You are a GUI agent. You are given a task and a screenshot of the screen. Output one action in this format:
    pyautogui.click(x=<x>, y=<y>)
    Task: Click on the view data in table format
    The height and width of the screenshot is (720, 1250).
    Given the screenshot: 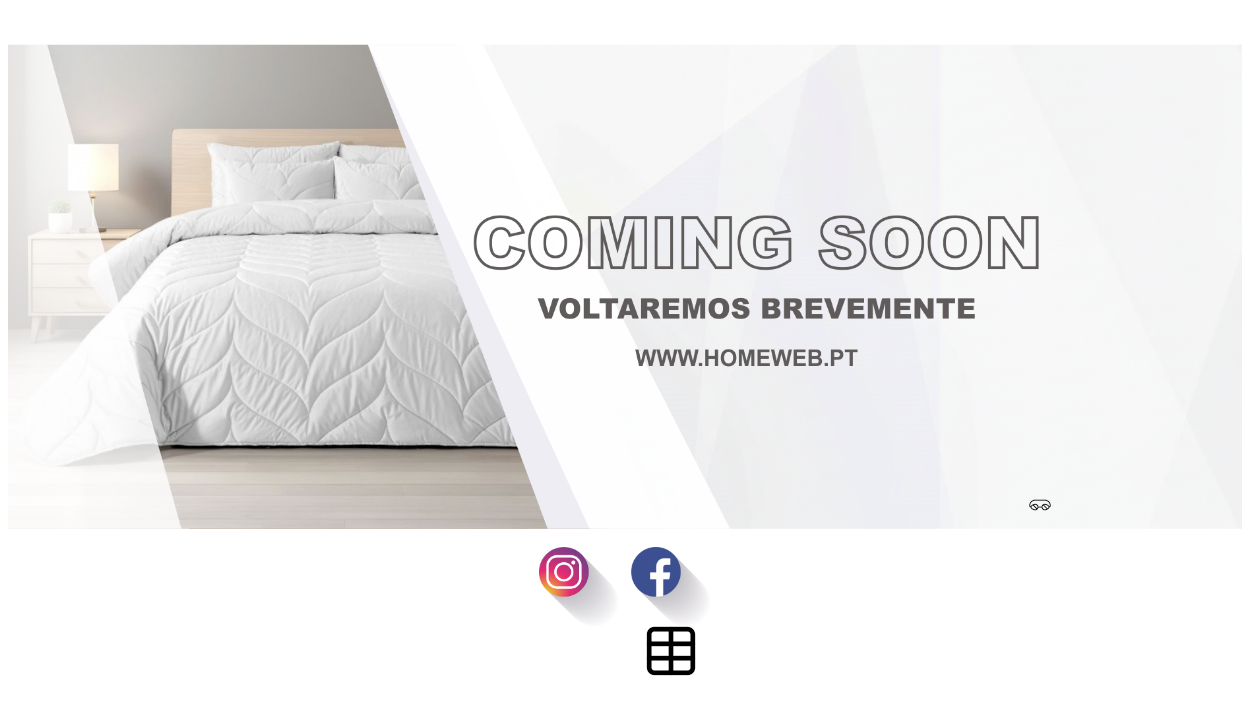 What is the action you would take?
    pyautogui.click(x=671, y=651)
    